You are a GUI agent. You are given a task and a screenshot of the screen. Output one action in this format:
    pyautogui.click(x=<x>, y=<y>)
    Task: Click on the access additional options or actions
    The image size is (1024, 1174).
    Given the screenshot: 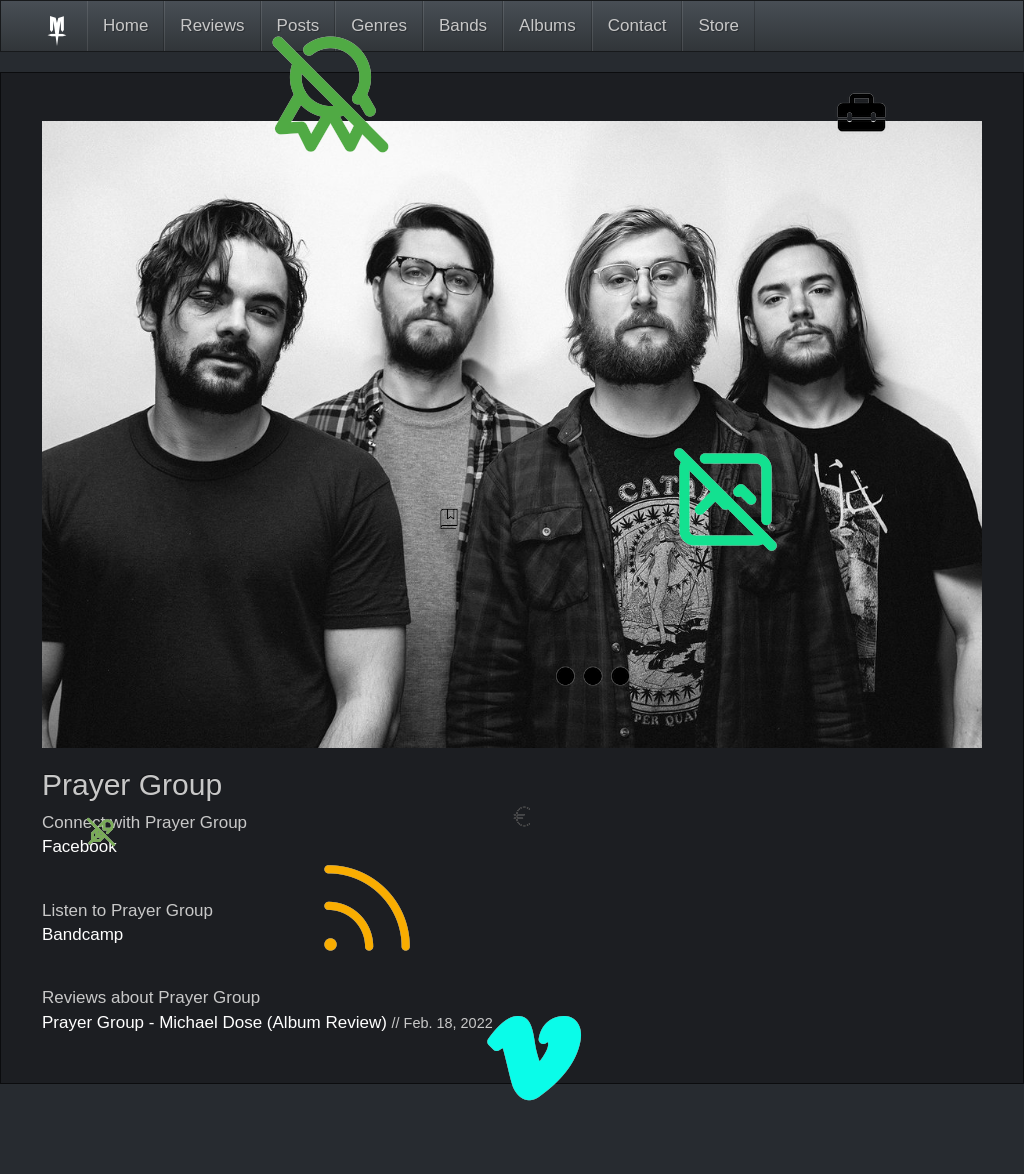 What is the action you would take?
    pyautogui.click(x=593, y=676)
    